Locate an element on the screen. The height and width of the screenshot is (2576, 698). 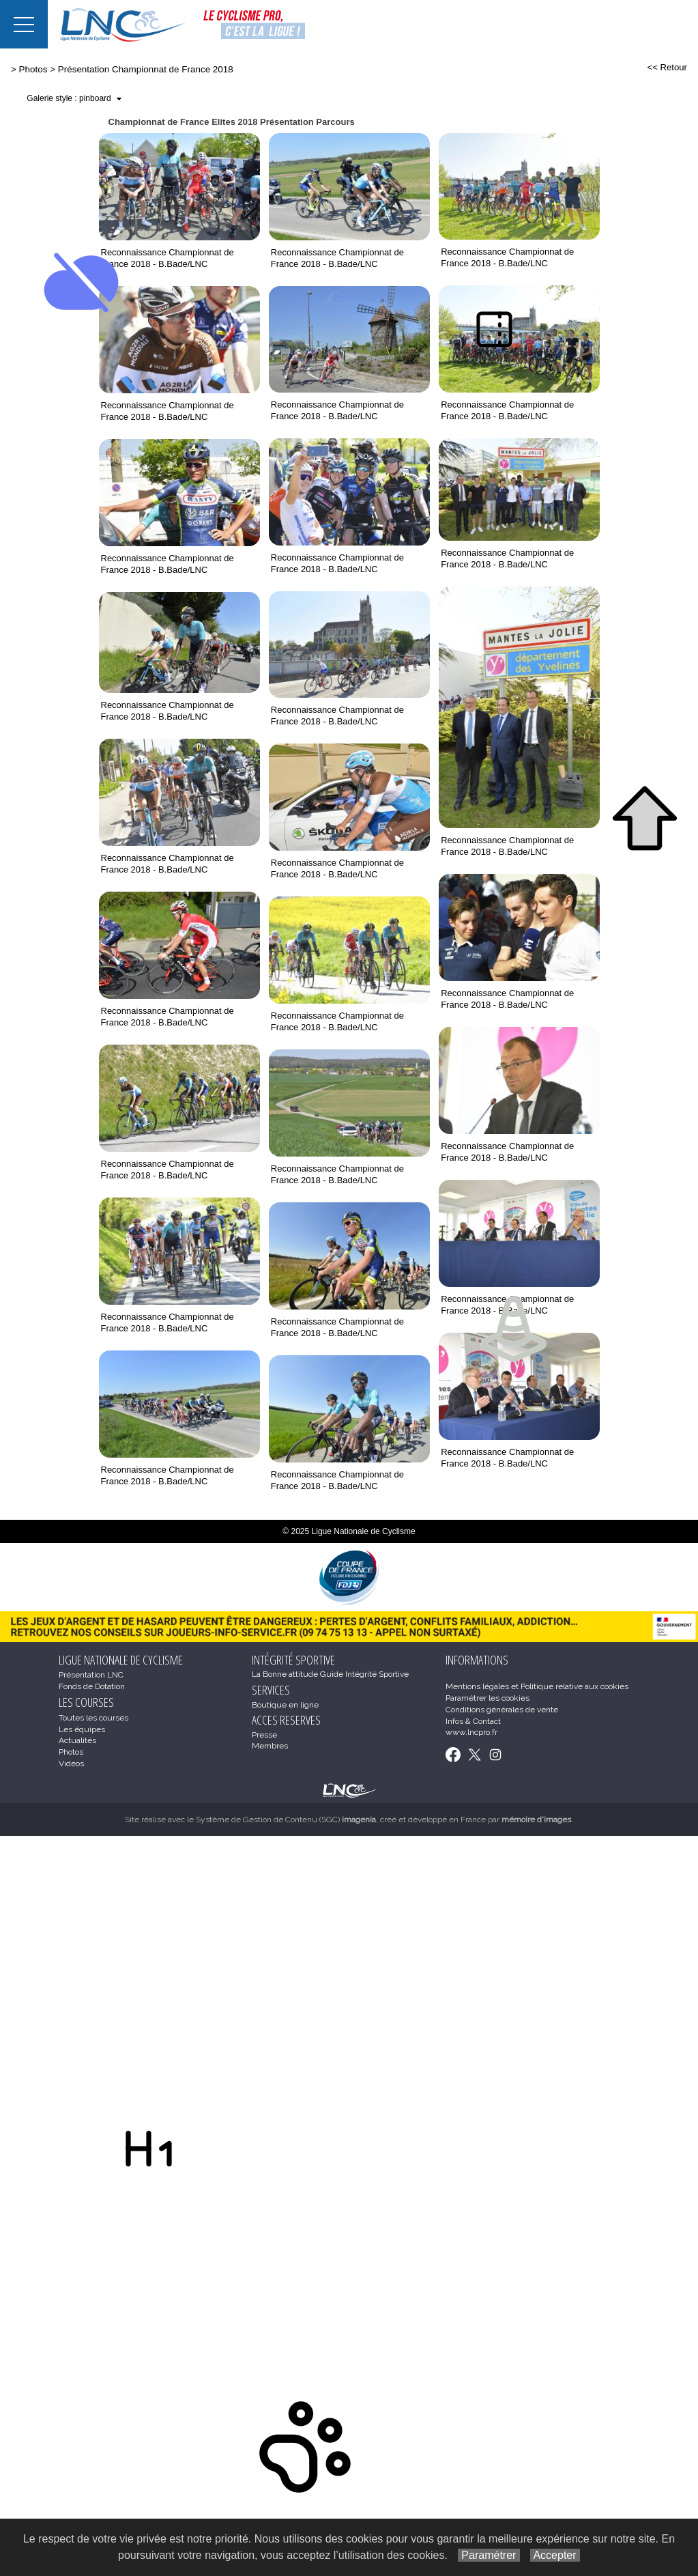
access pet-related features or settings is located at coordinates (305, 2447).